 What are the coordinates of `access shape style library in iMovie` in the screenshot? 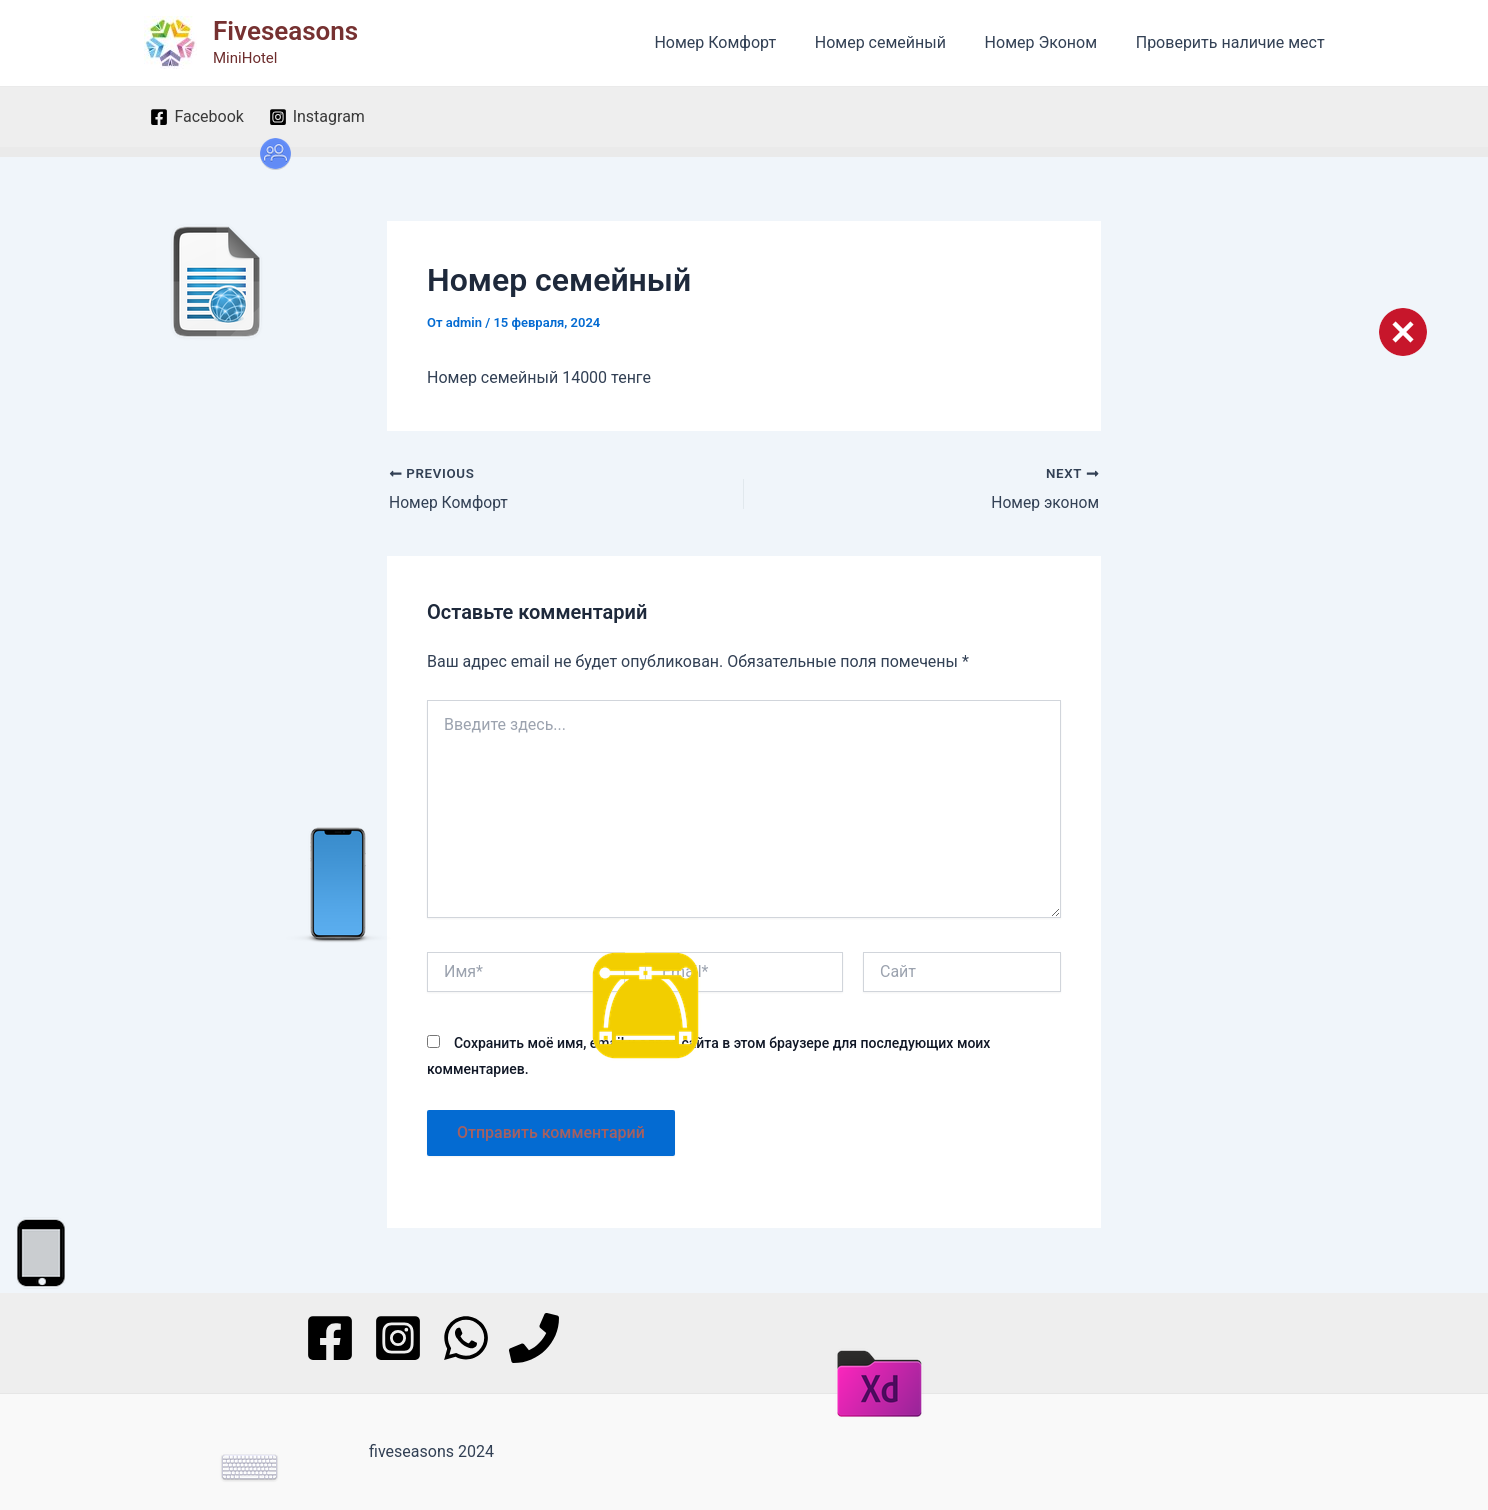 It's located at (645, 1005).